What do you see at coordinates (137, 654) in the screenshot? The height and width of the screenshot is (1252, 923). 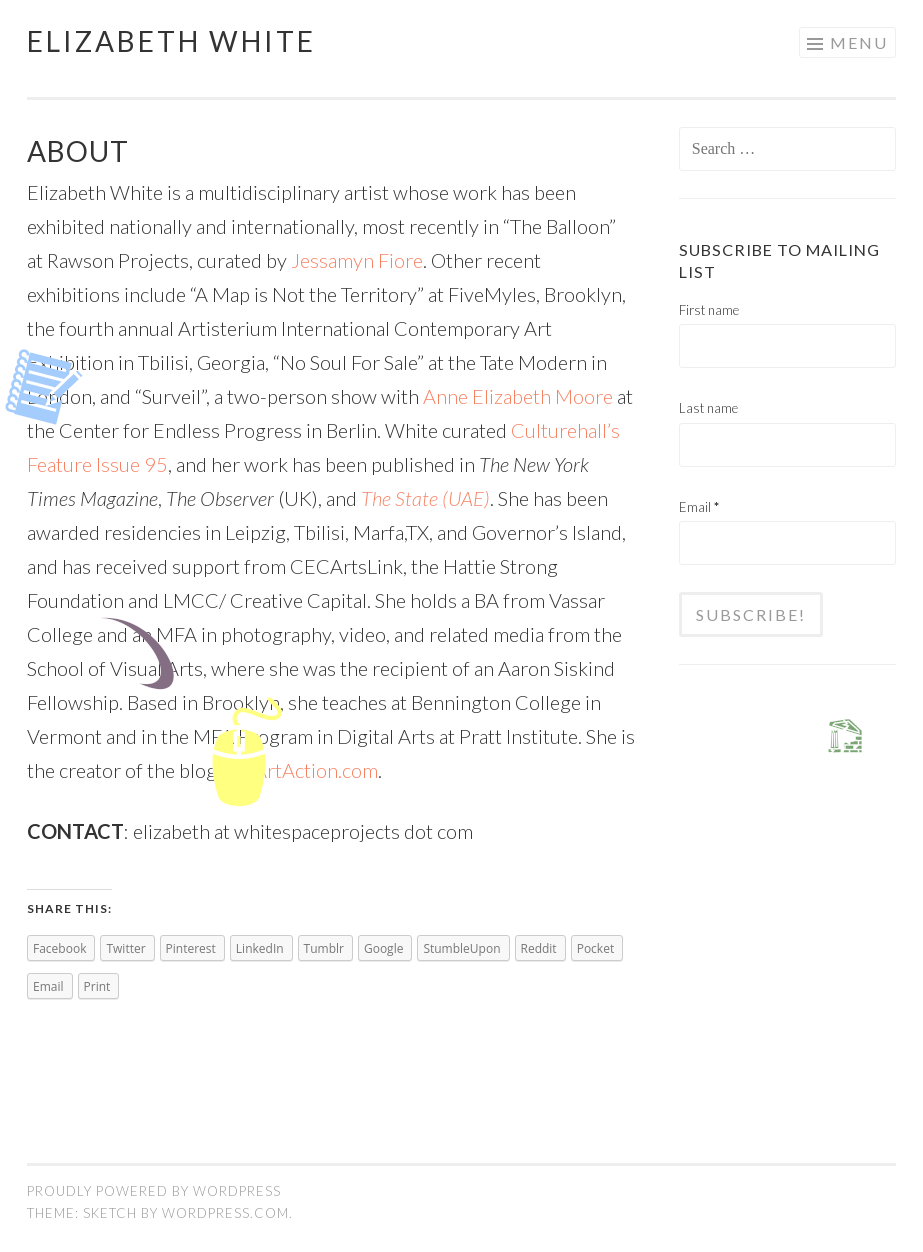 I see `perform a quick attack or slash action` at bounding box center [137, 654].